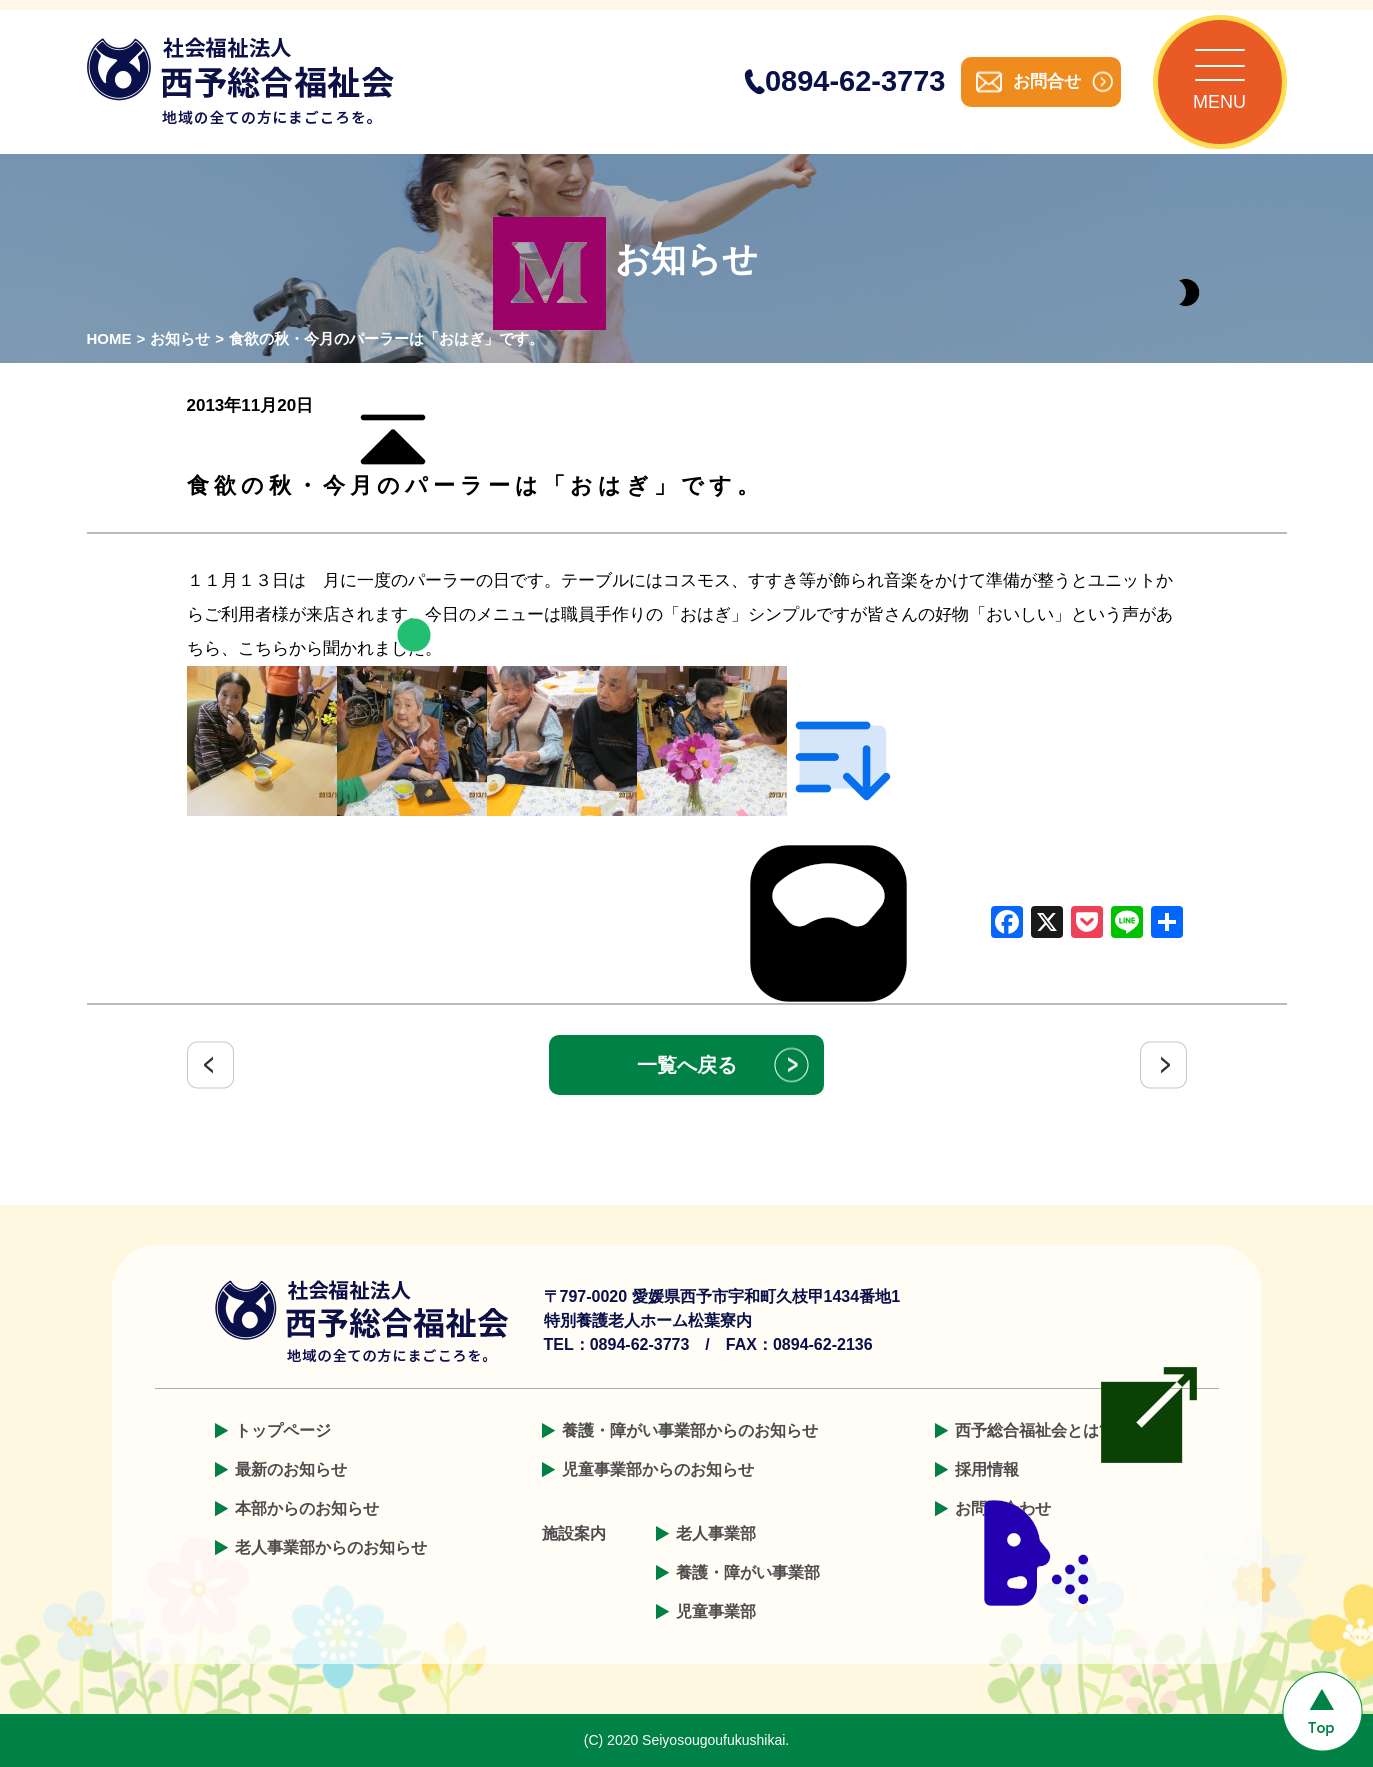  Describe the element at coordinates (549, 273) in the screenshot. I see `open the Medium app` at that location.